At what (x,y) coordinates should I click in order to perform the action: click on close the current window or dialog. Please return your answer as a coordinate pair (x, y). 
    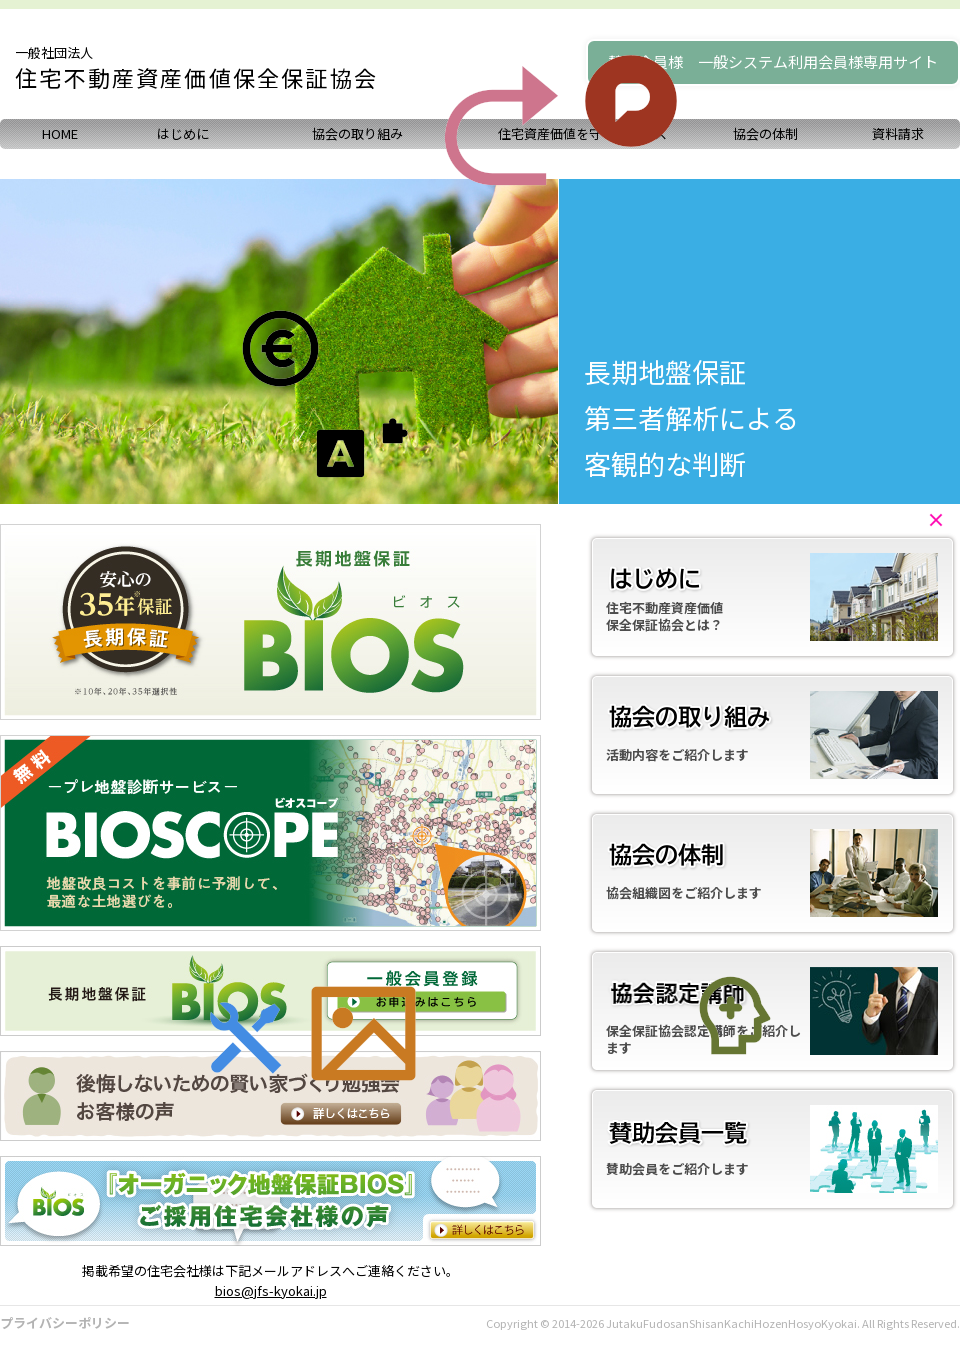
    Looking at the image, I should click on (936, 520).